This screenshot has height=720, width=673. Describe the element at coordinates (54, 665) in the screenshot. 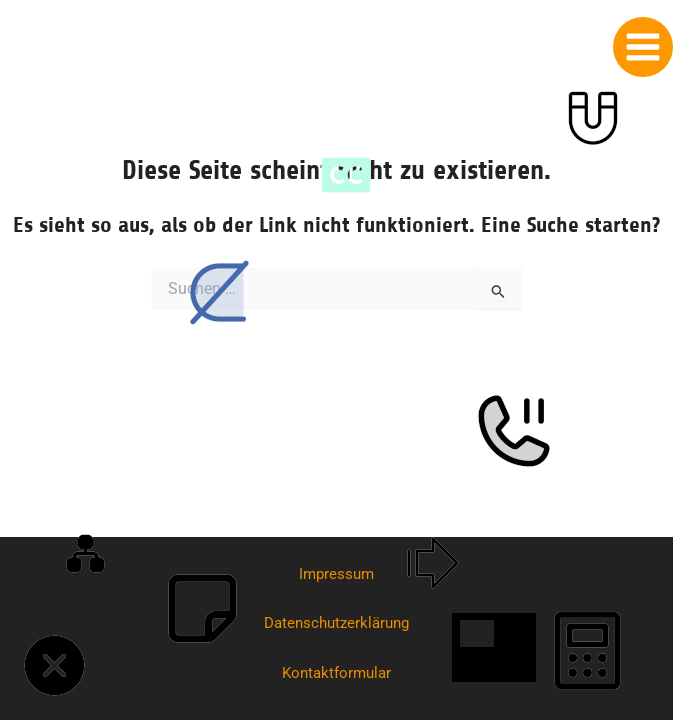

I see `close or dismiss a modal or dialog` at that location.